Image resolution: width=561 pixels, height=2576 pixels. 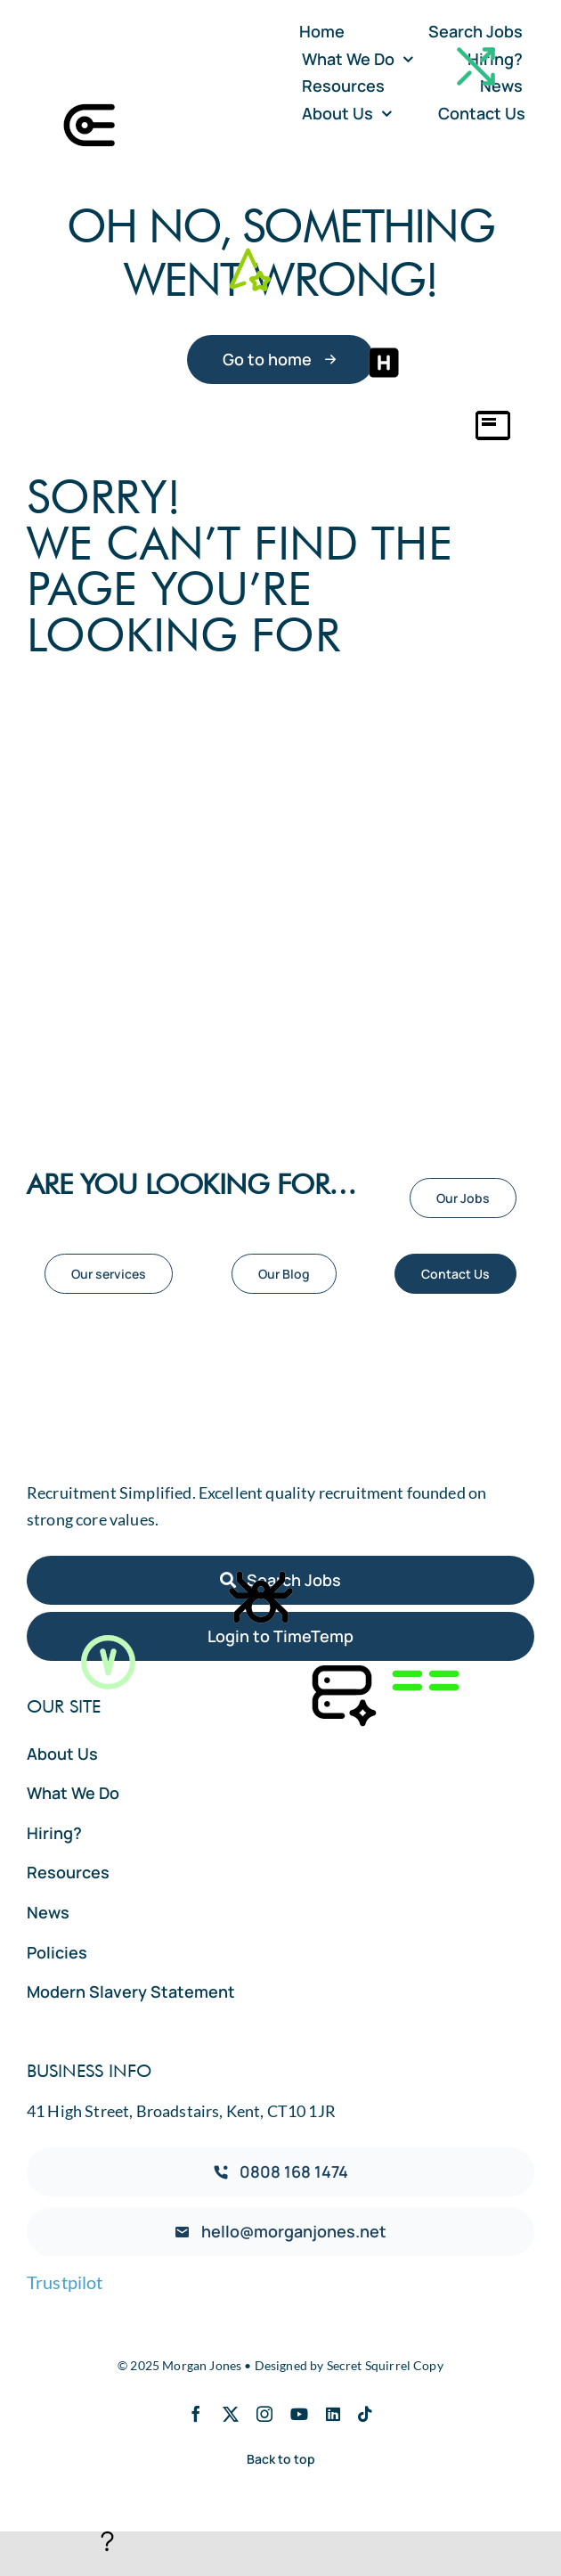 I want to click on mark current navigation as favorite, so click(x=248, y=268).